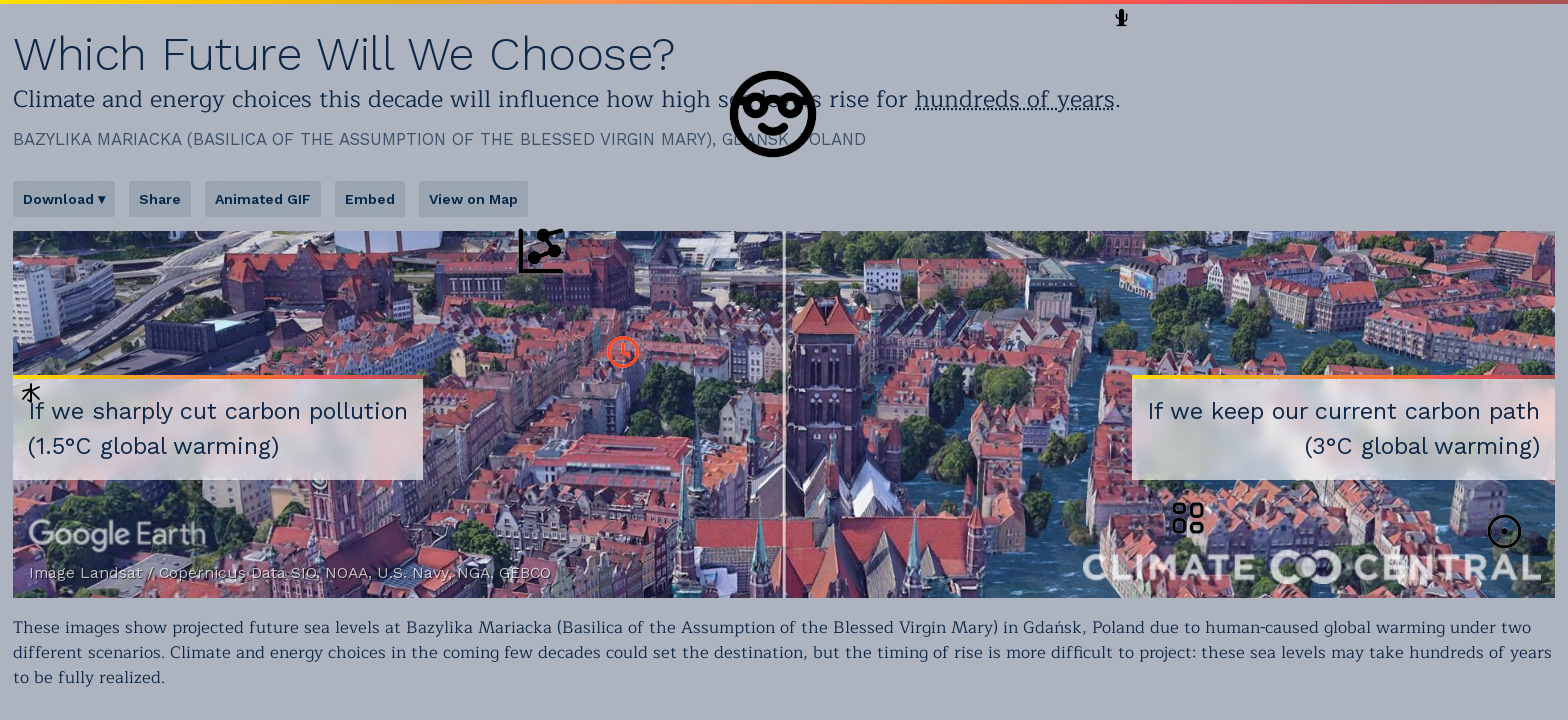 This screenshot has height=720, width=1568. Describe the element at coordinates (1188, 518) in the screenshot. I see `switch to grid view layout` at that location.